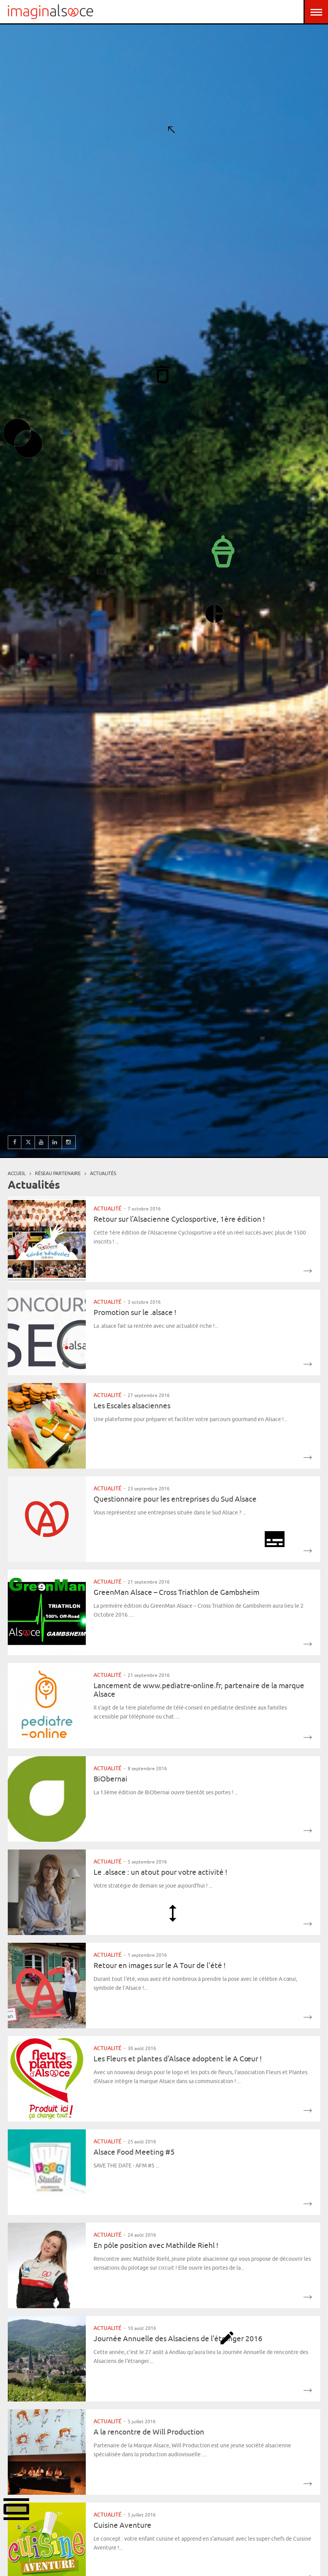 This screenshot has width=328, height=2576. I want to click on create or compose new content, so click(227, 2338).